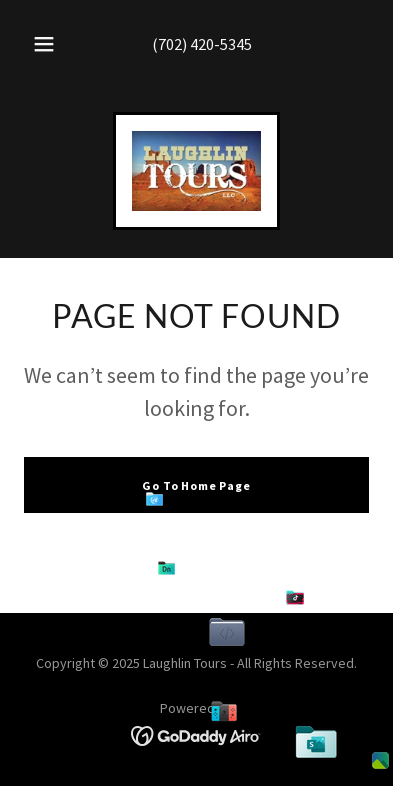  Describe the element at coordinates (224, 712) in the screenshot. I see `open nintendo switch games folder` at that location.